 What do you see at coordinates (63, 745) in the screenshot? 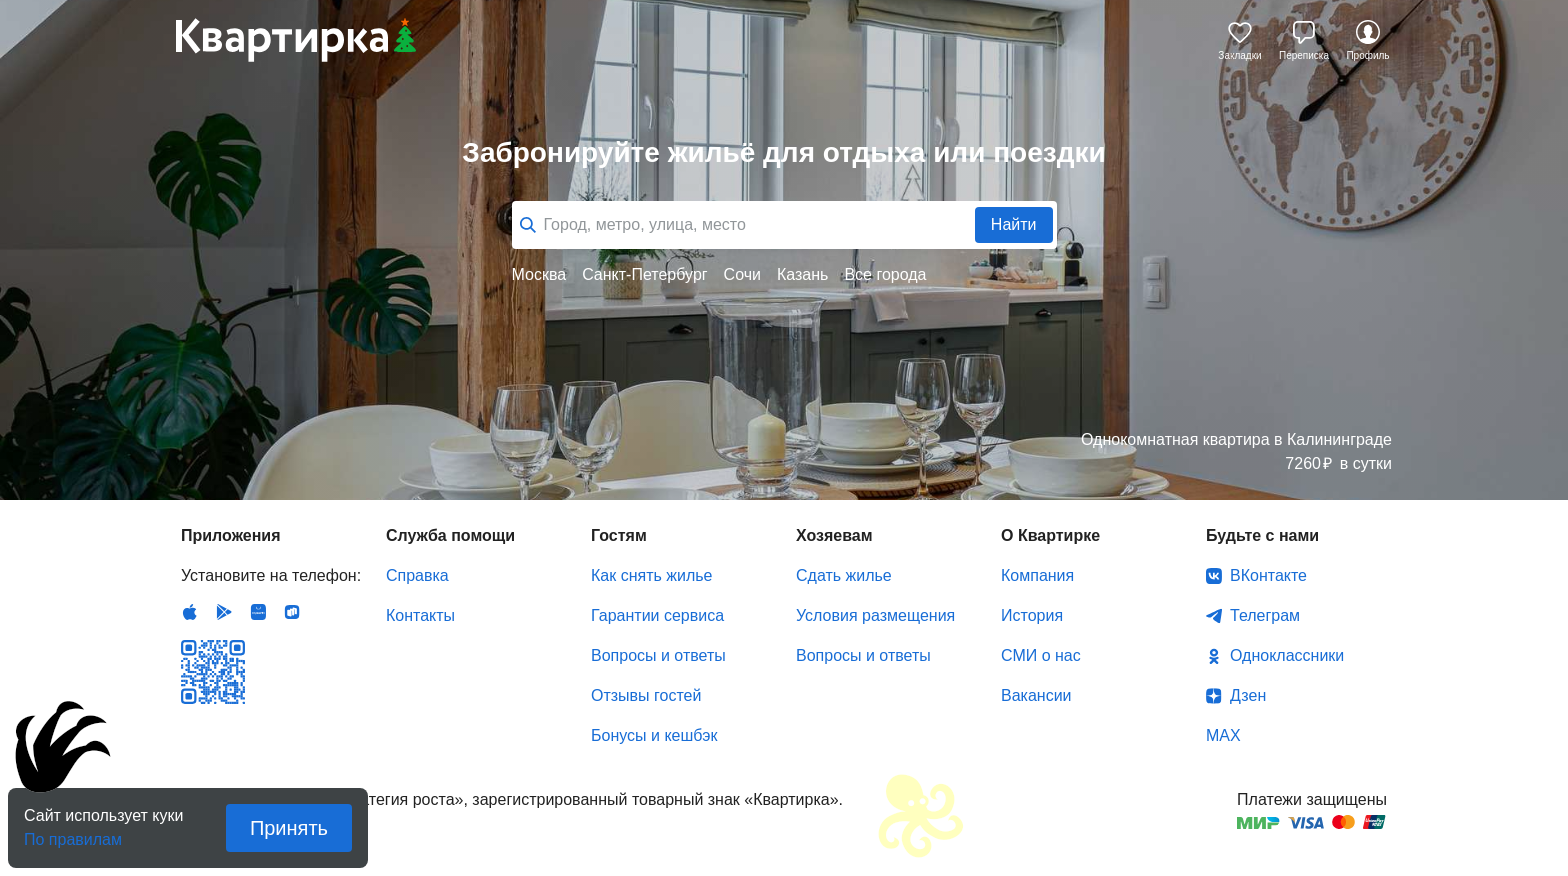
I see `enemy grab or grapple attack in a game` at bounding box center [63, 745].